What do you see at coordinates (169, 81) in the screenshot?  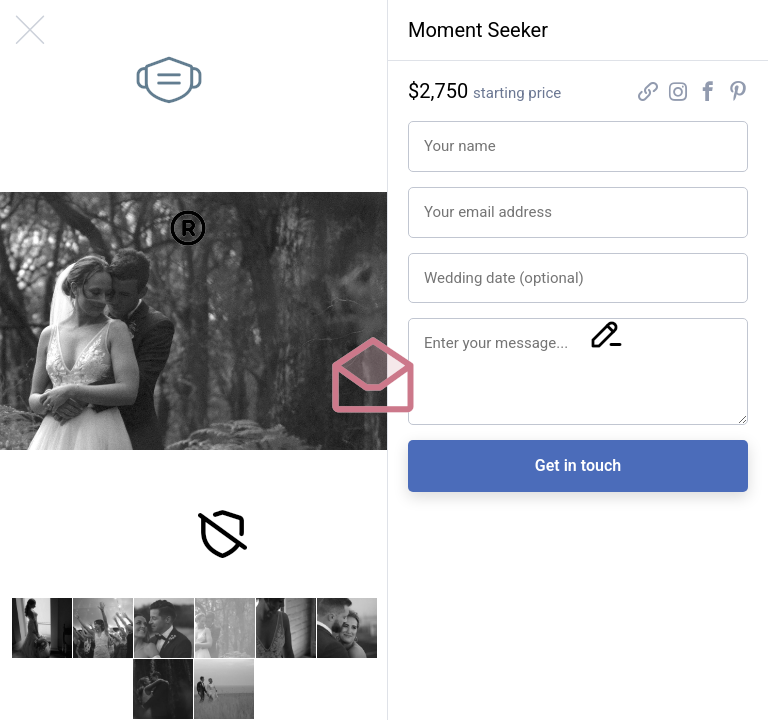 I see `indicates face mask required or health safety guidelines` at bounding box center [169, 81].